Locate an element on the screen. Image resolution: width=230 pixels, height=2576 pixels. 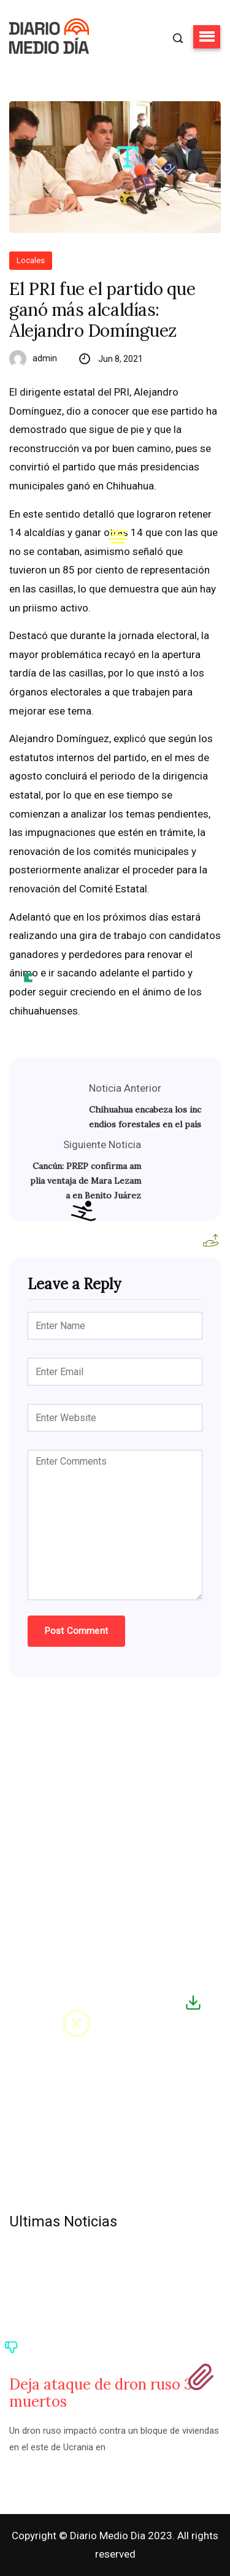
download a file or document is located at coordinates (193, 2003).